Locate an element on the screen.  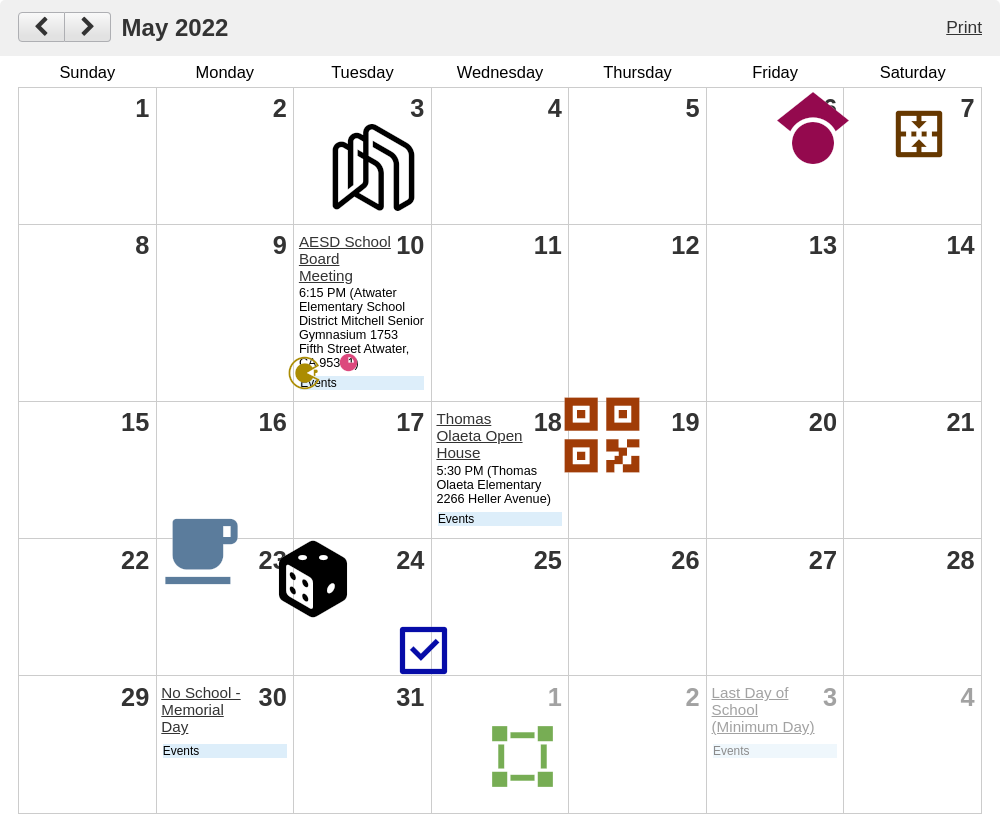
randomize or shuffle content is located at coordinates (313, 579).